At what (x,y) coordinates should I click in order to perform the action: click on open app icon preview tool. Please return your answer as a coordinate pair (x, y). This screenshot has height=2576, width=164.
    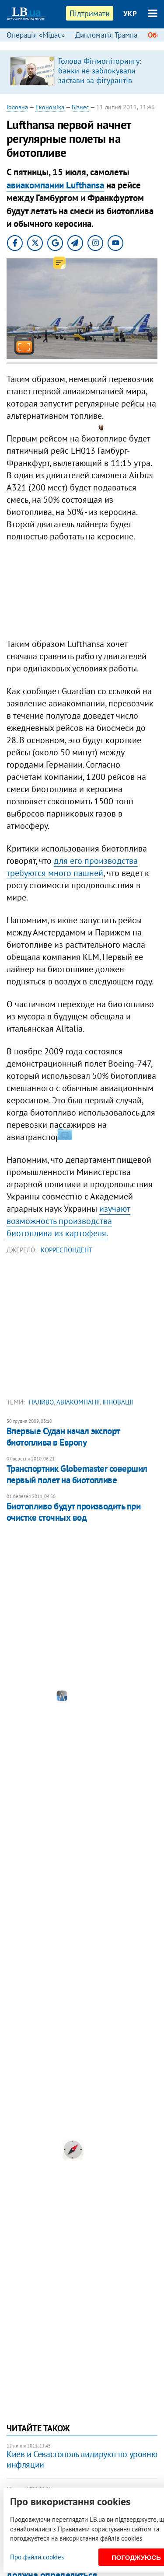
    Looking at the image, I should click on (62, 1696).